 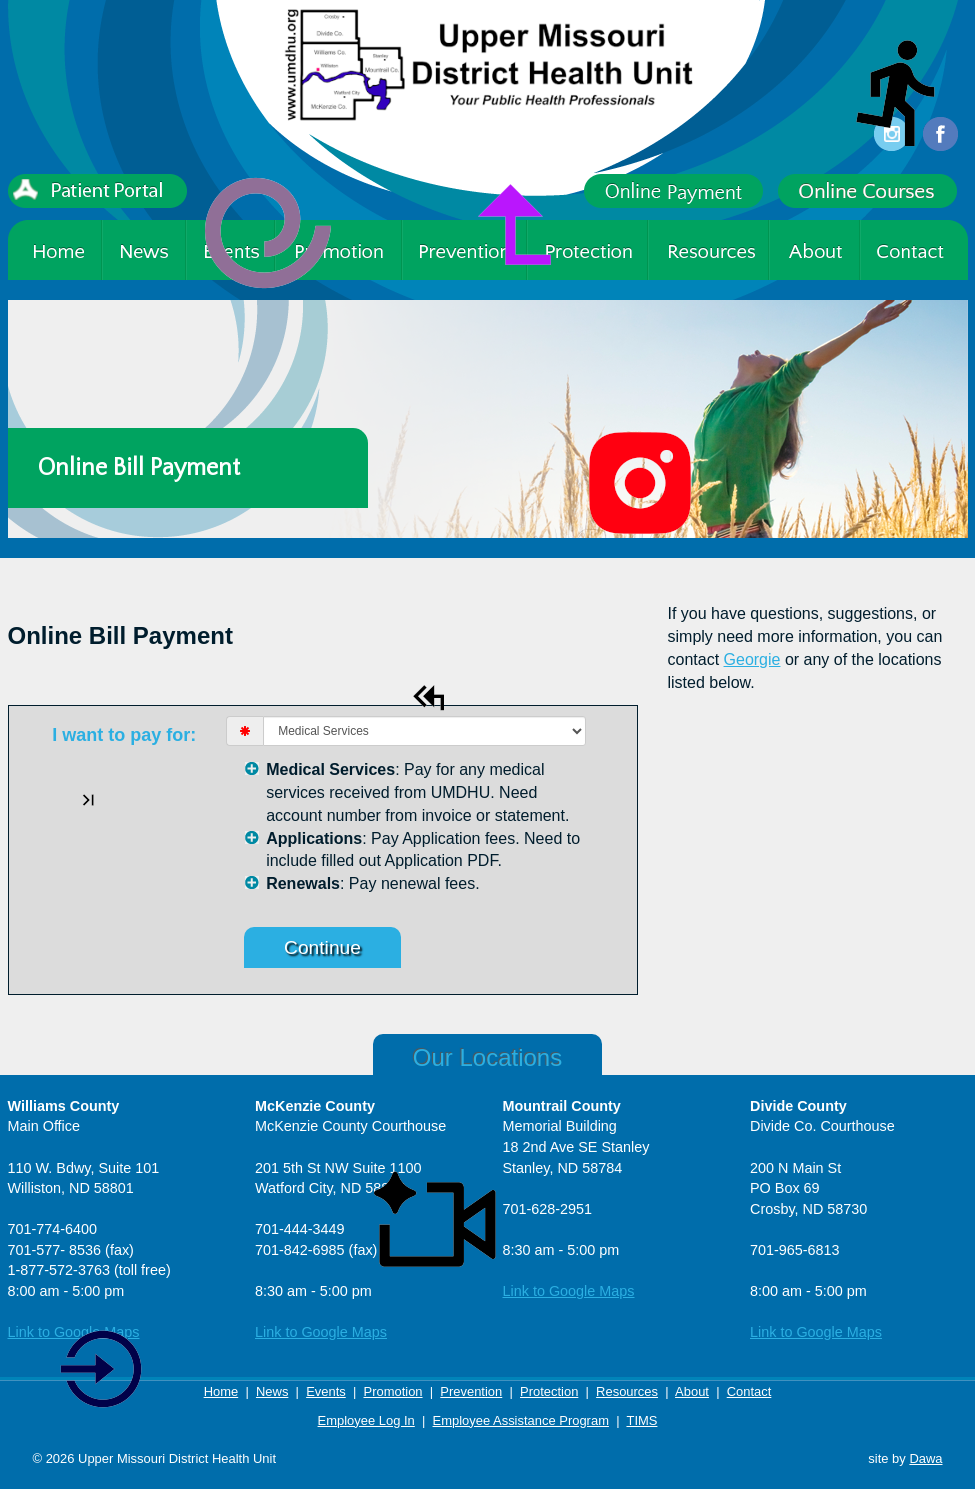 I want to click on open instagram app, so click(x=640, y=483).